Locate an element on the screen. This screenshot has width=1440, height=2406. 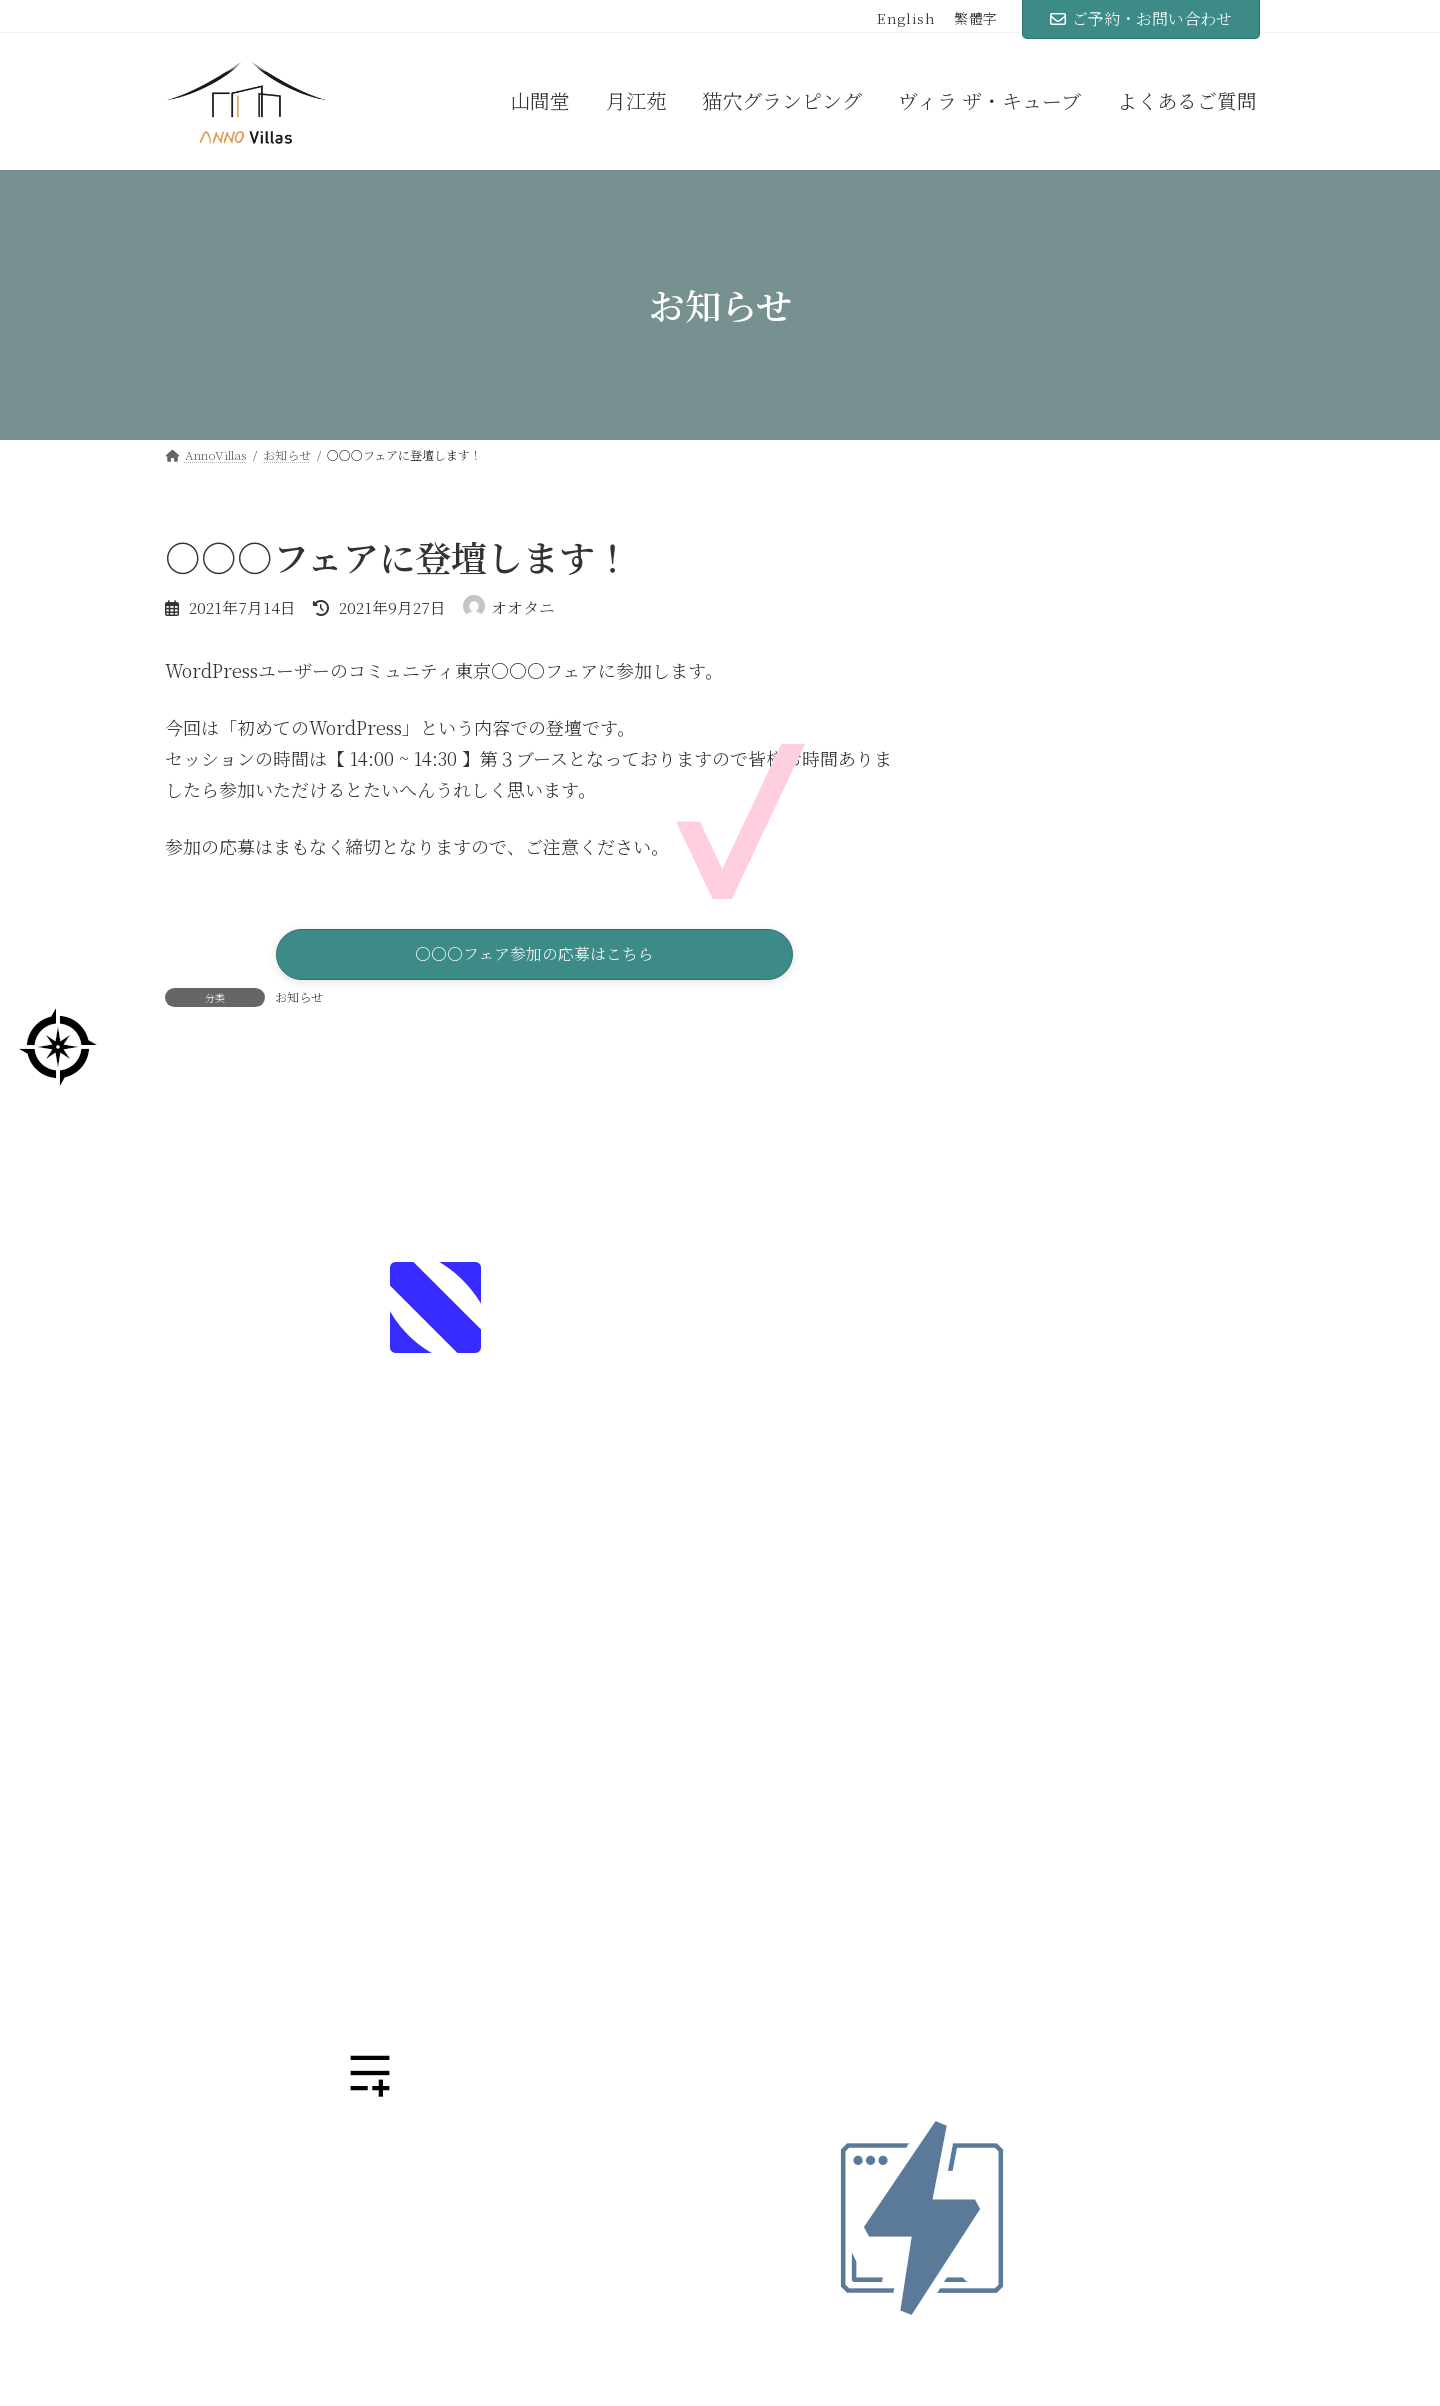
open OSGeo geospatial tools or resources is located at coordinates (58, 1047).